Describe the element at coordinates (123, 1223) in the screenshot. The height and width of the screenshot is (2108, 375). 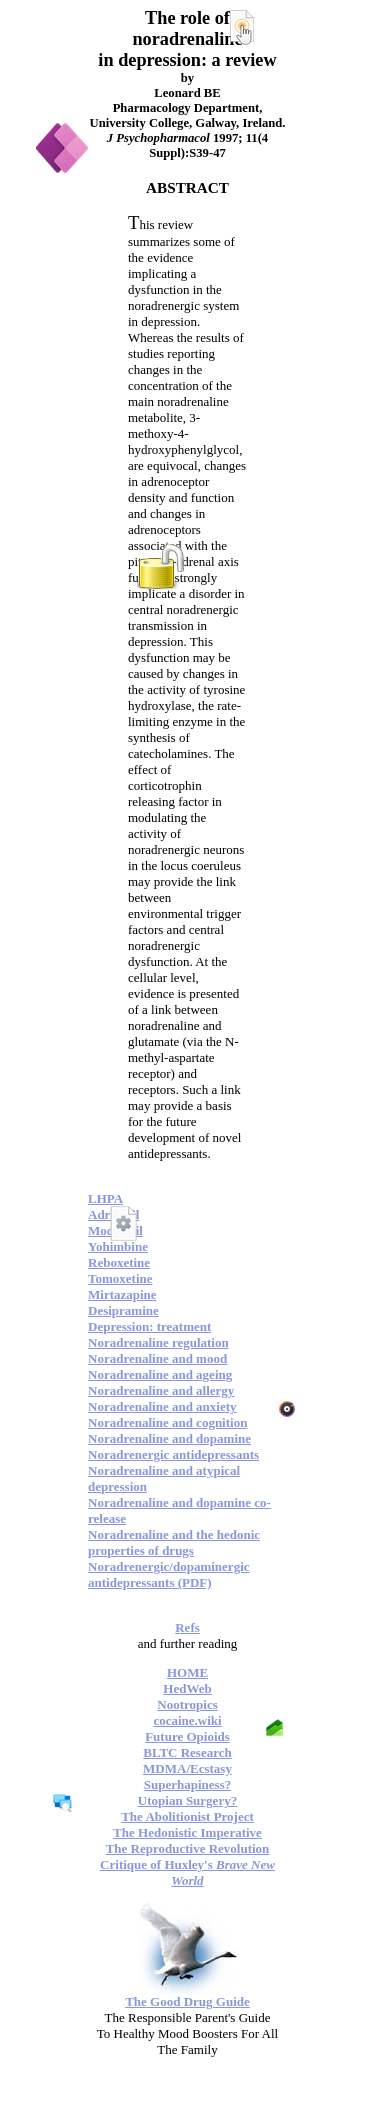
I see `open configuration file settings` at that location.